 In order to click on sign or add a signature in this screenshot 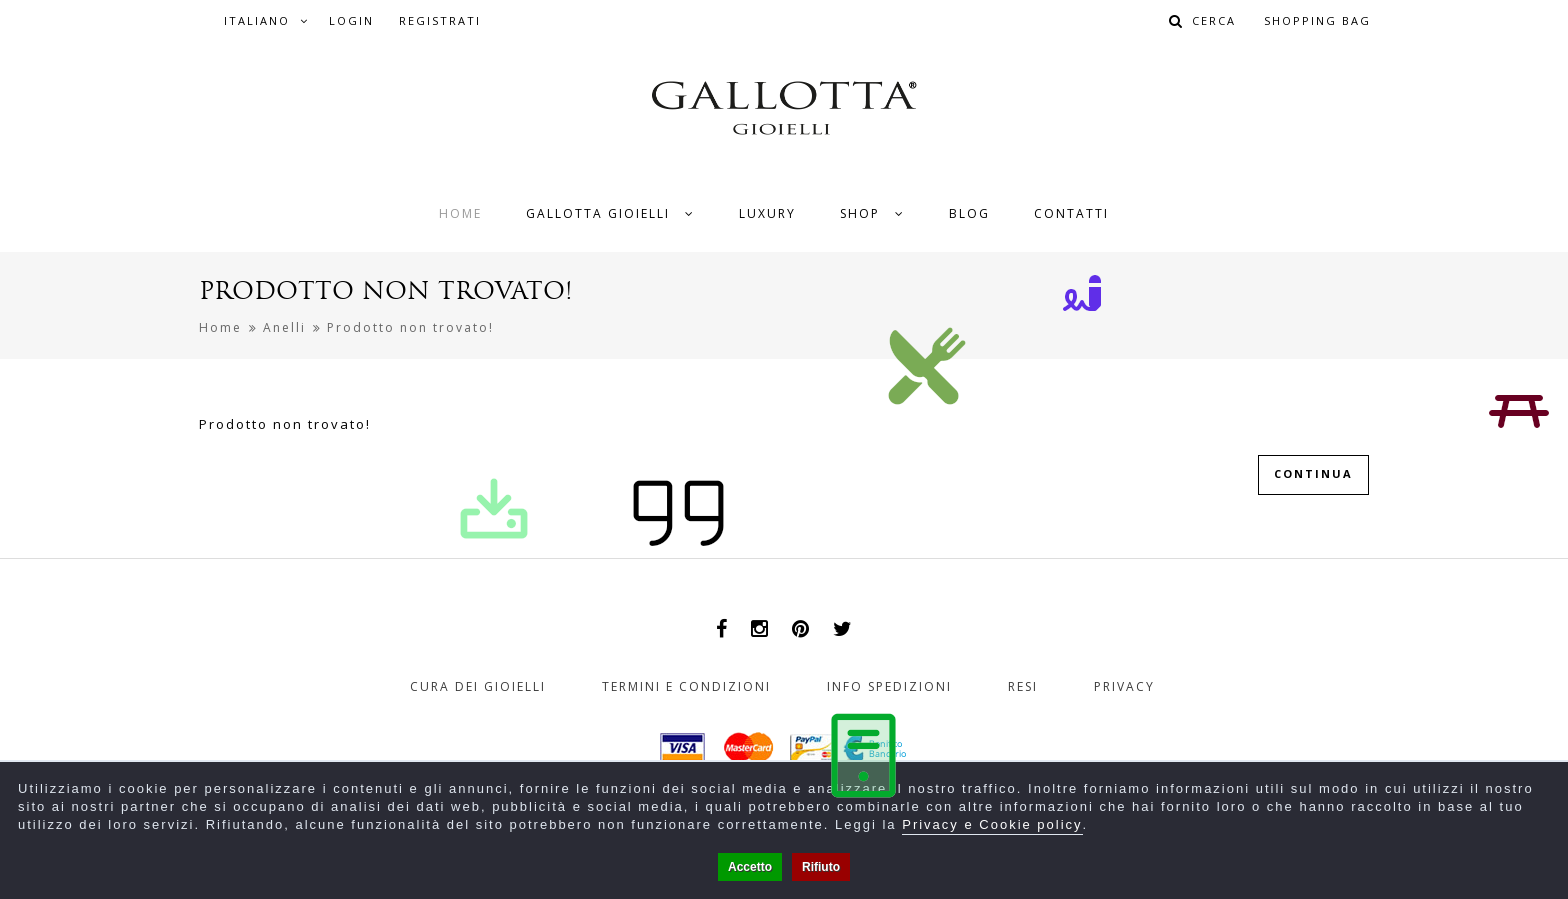, I will do `click(1083, 295)`.